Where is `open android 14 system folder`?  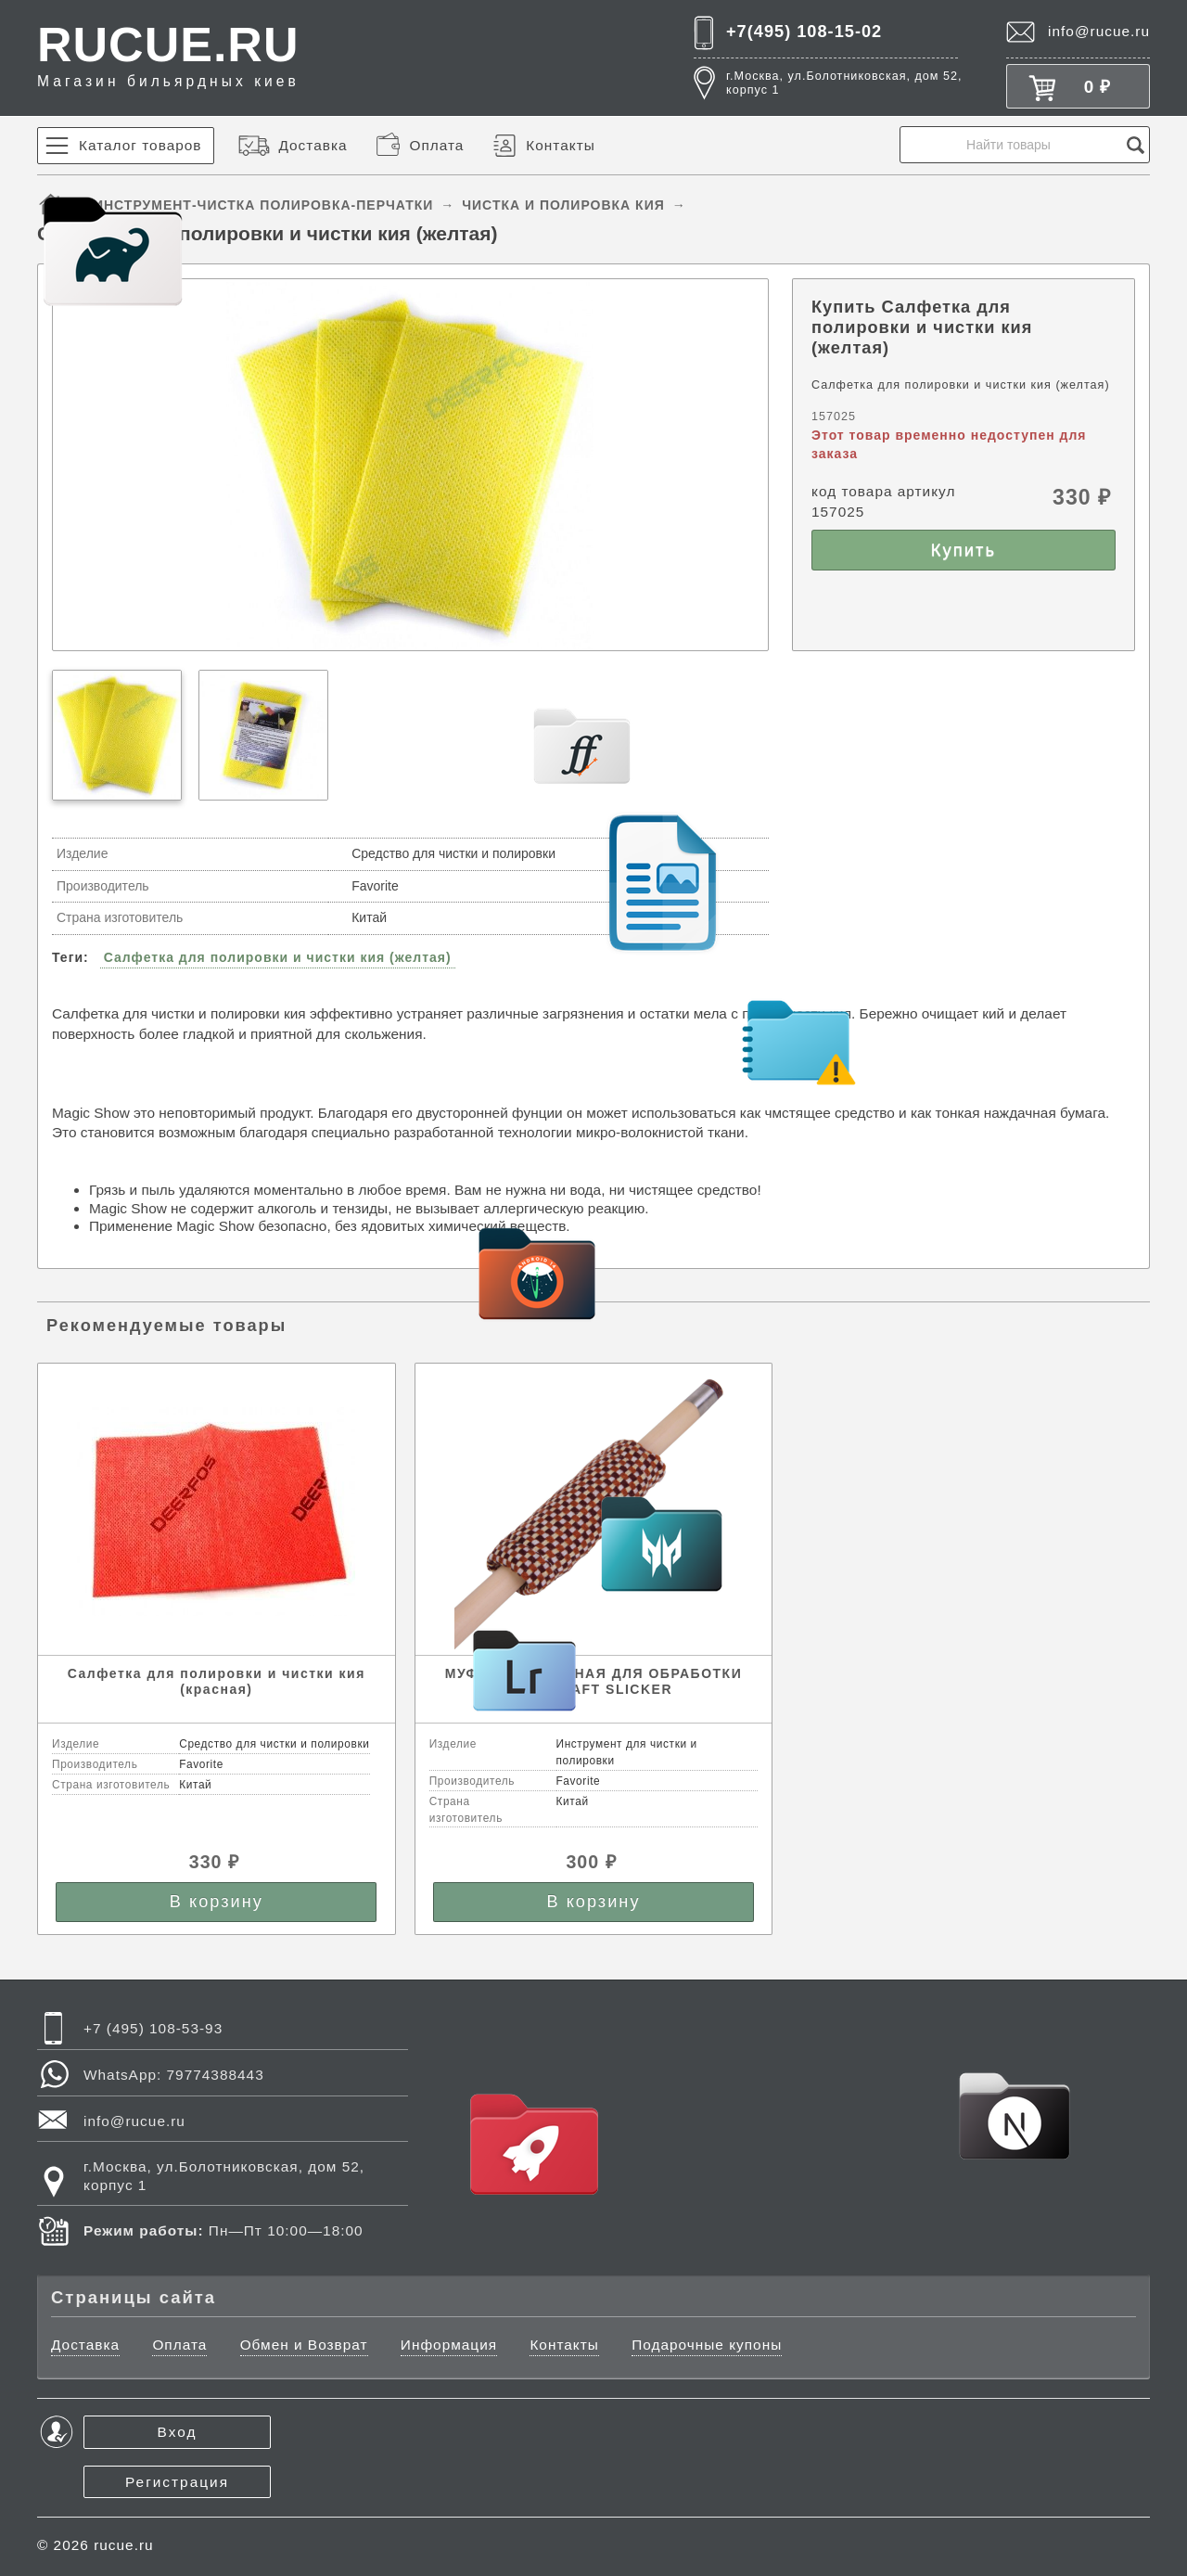
open android 14 system folder is located at coordinates (536, 1276).